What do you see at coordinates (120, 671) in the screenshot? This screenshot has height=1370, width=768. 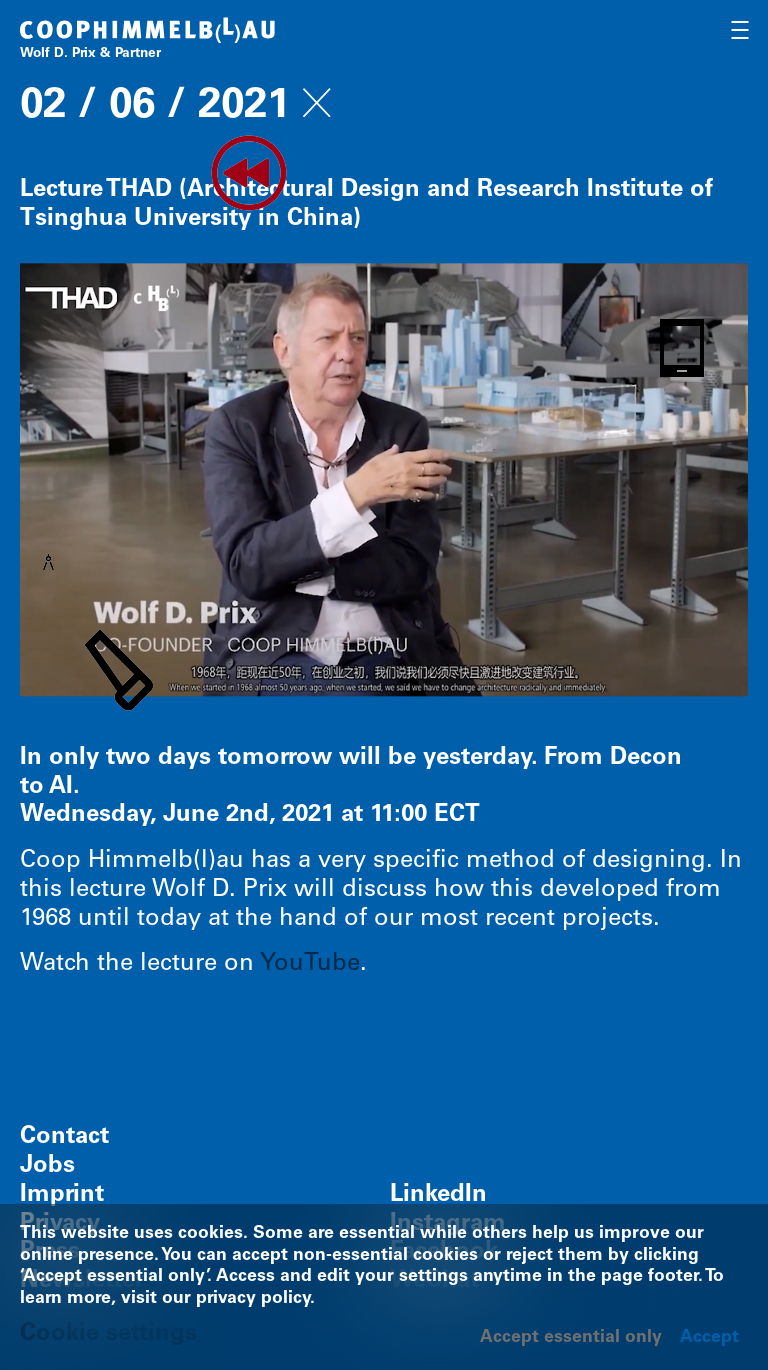 I see `find carpentry or woodworking services` at bounding box center [120, 671].